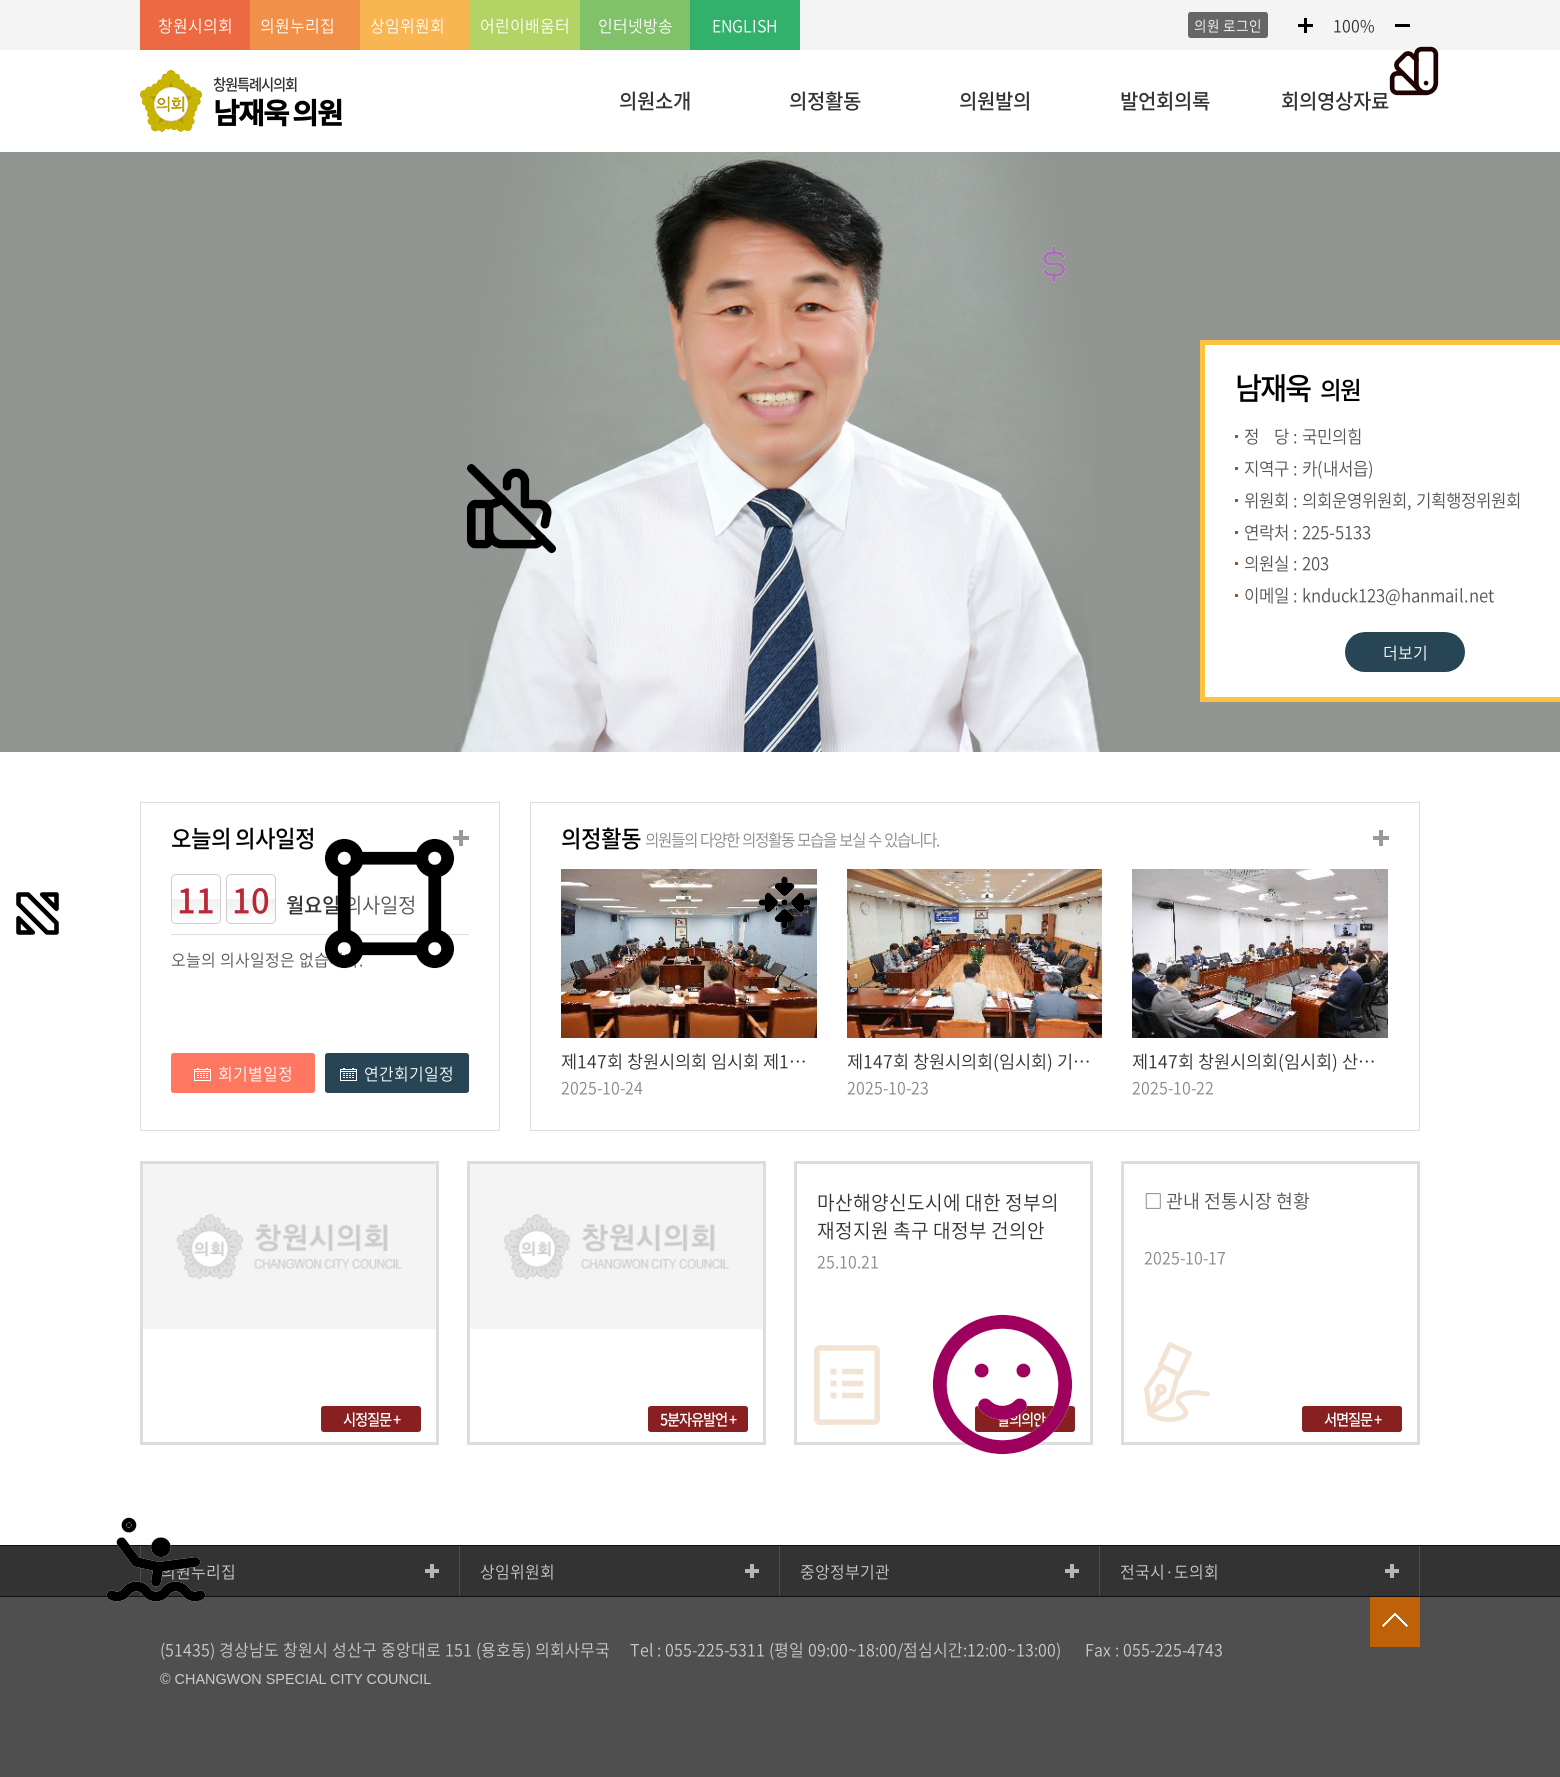 This screenshot has height=1777, width=1560. Describe the element at coordinates (389, 903) in the screenshot. I see `access shape tools or drawing options` at that location.